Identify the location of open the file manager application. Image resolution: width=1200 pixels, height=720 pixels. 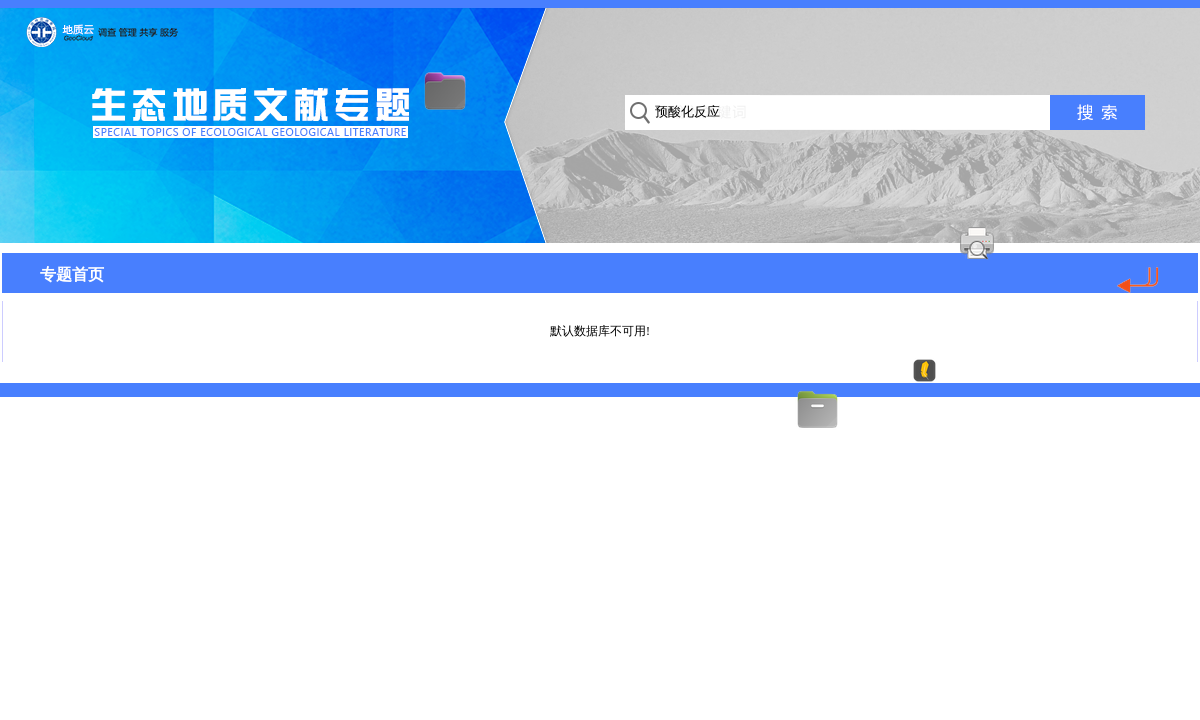
(817, 409).